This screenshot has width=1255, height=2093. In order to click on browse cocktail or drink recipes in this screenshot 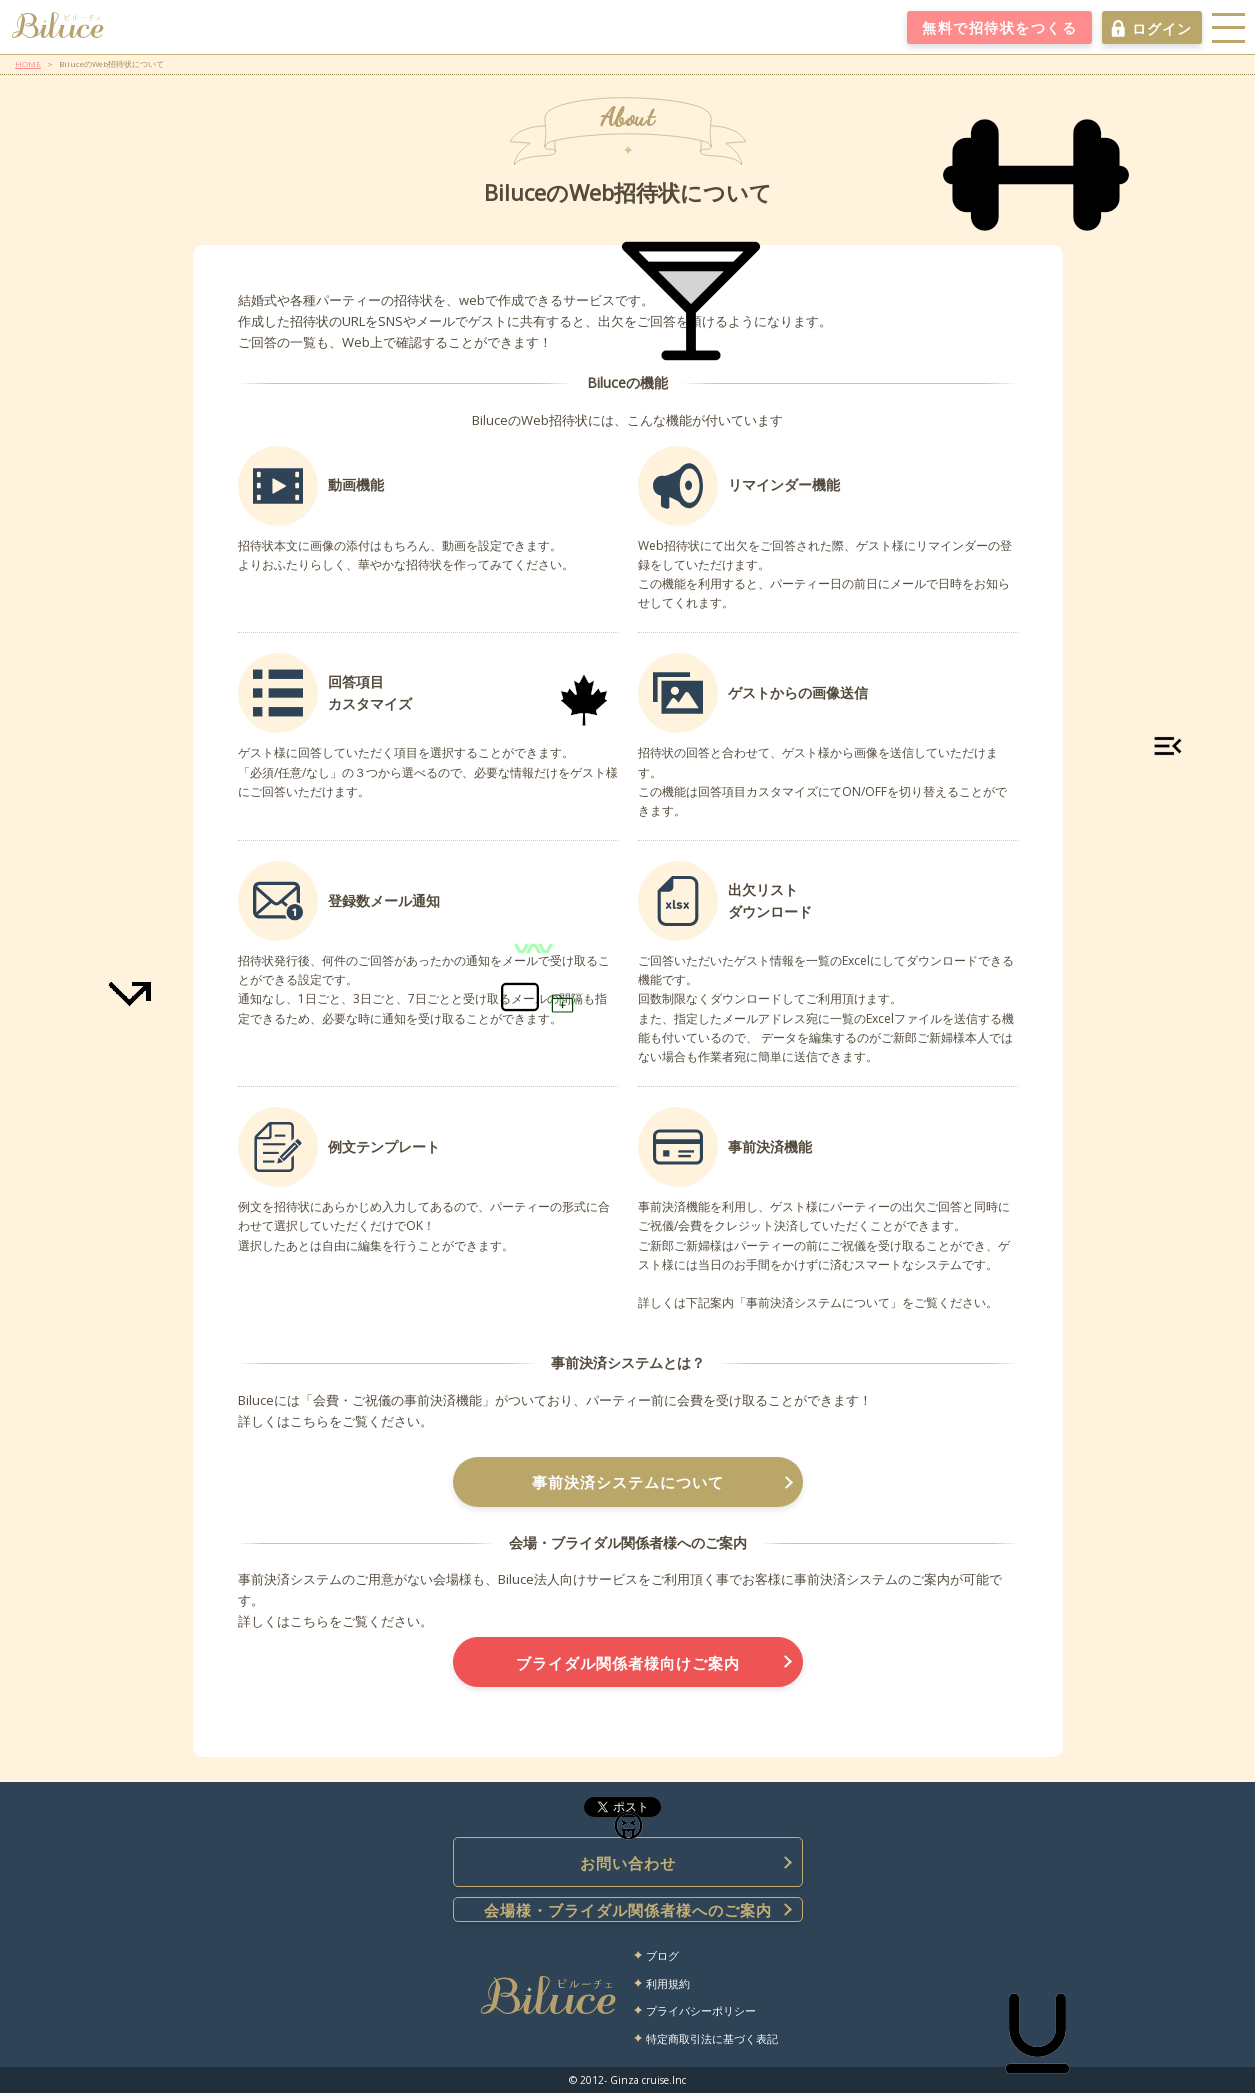, I will do `click(691, 301)`.